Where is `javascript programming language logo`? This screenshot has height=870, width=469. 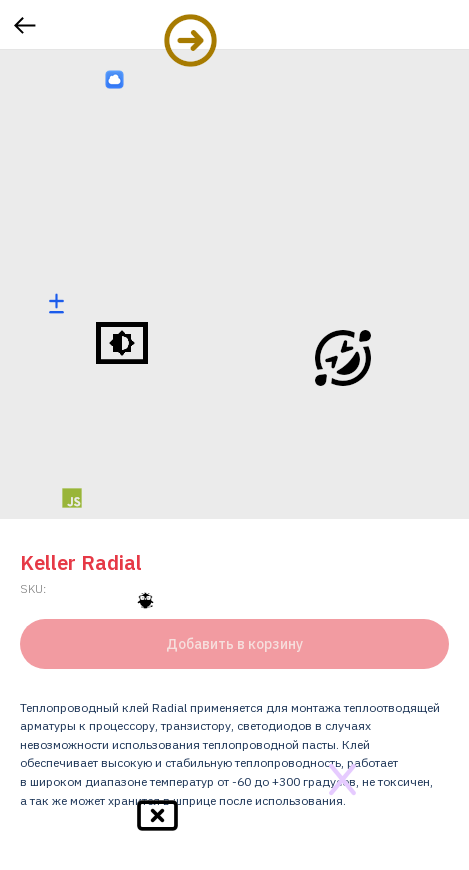
javascript programming language logo is located at coordinates (72, 498).